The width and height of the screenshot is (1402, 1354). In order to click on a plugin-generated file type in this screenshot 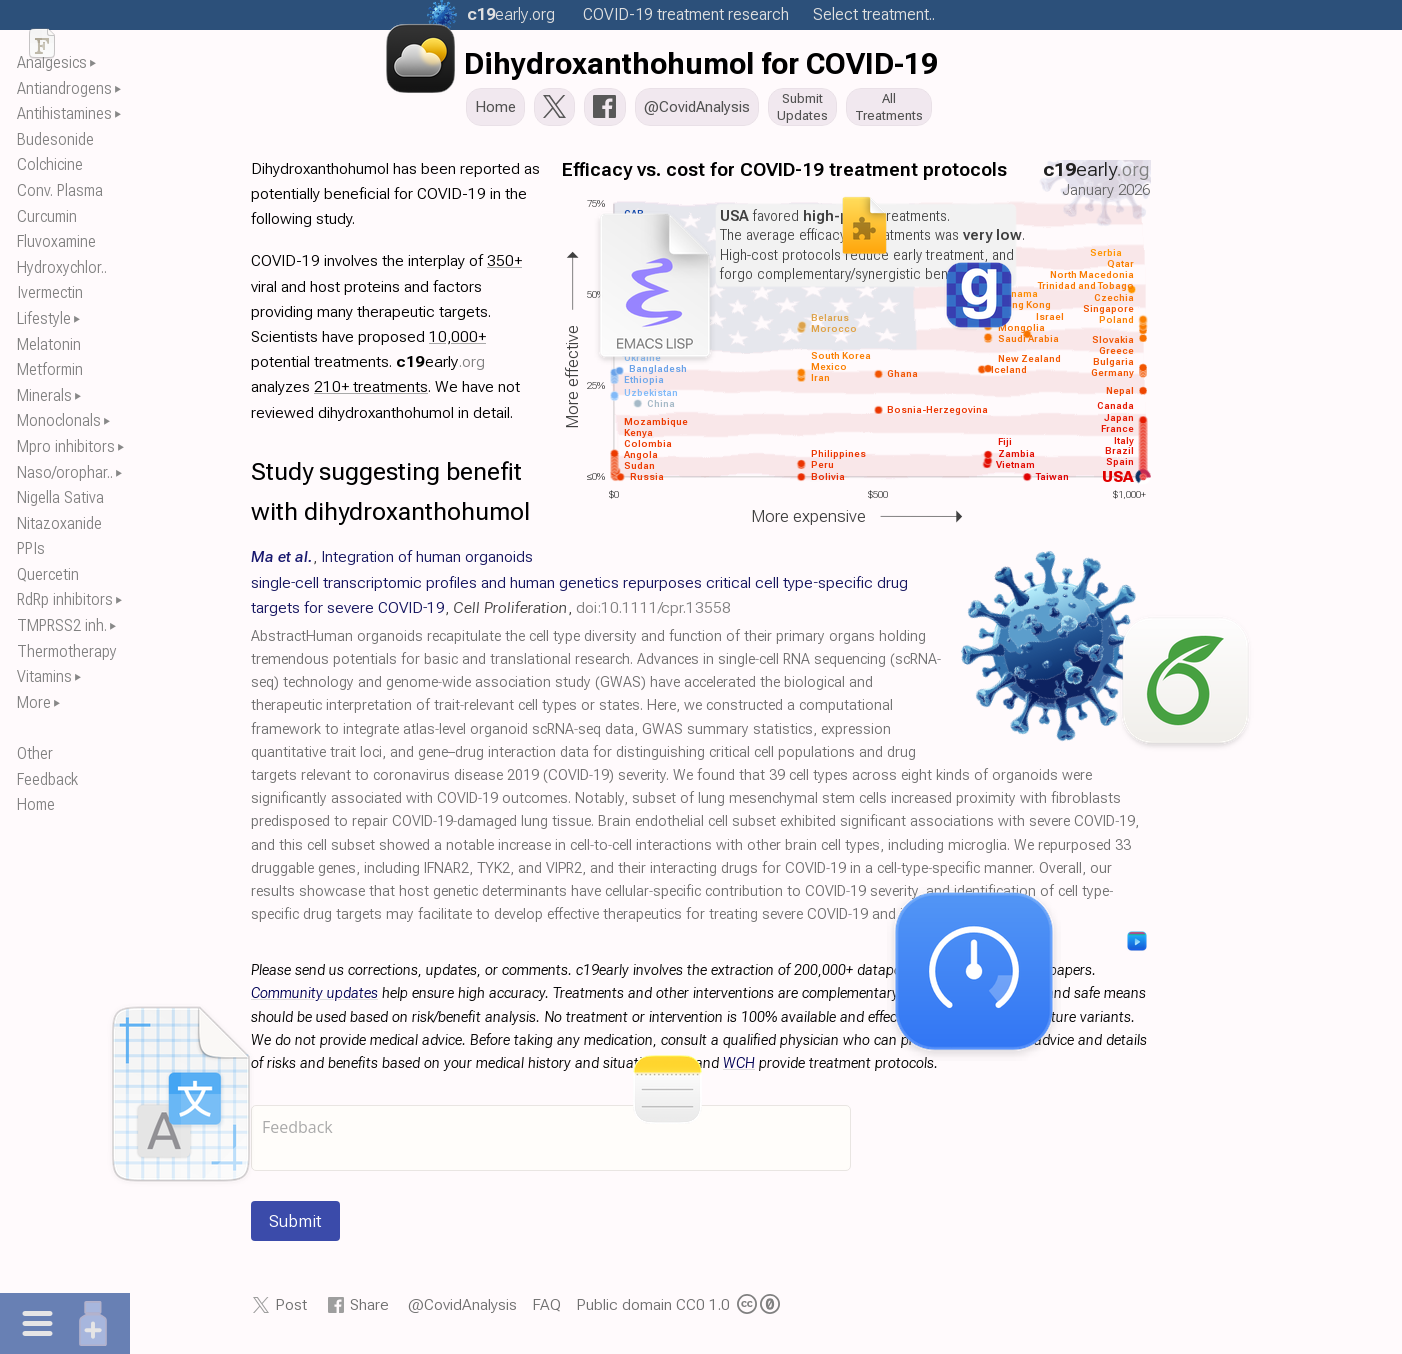, I will do `click(864, 226)`.